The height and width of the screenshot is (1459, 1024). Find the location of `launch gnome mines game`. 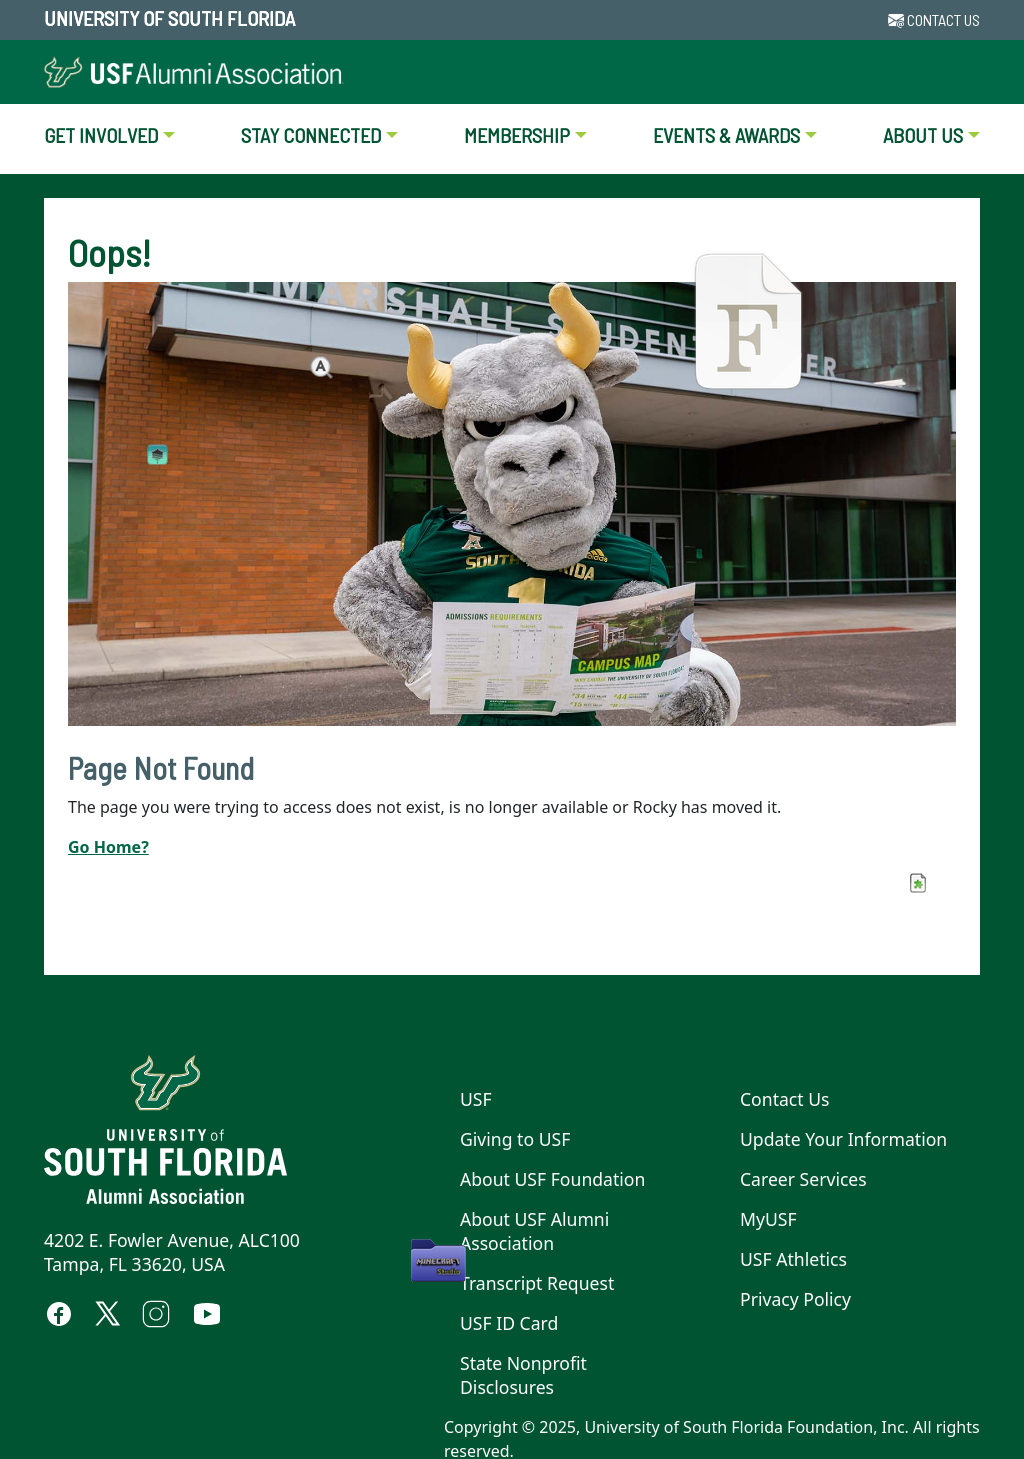

launch gnome mines game is located at coordinates (157, 454).